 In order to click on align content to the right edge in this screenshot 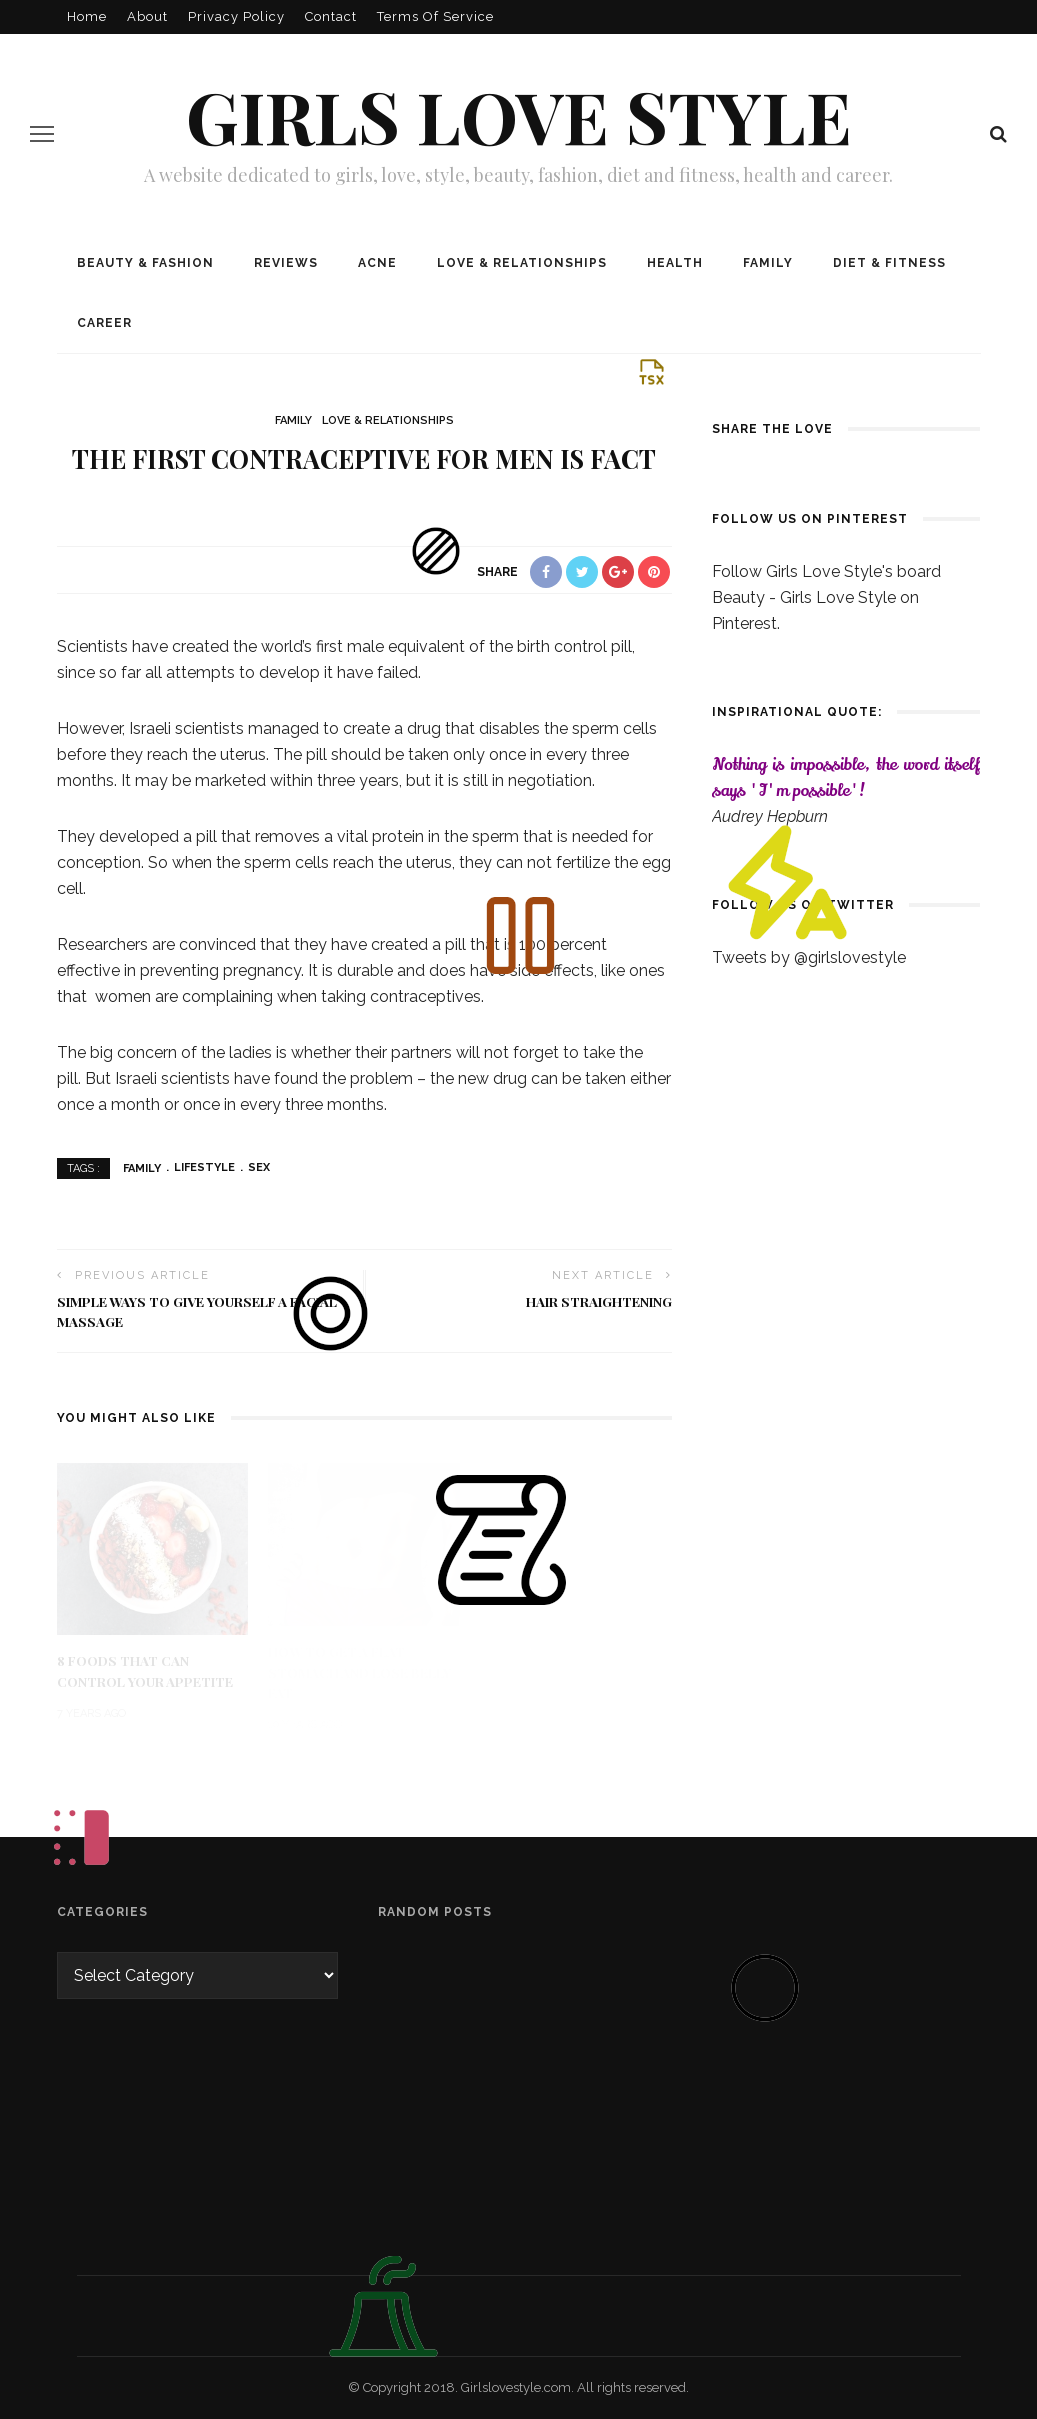, I will do `click(81, 1837)`.